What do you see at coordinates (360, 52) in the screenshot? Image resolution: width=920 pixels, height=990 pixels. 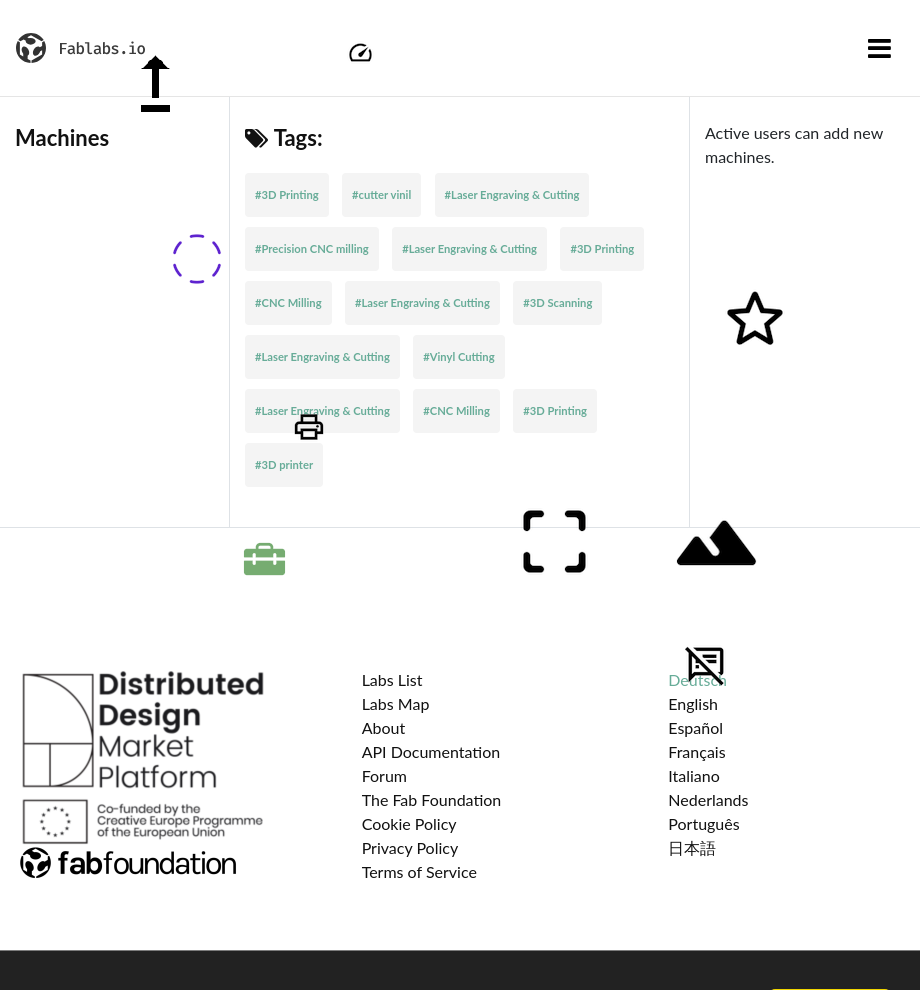 I see `adjust playback speed` at bounding box center [360, 52].